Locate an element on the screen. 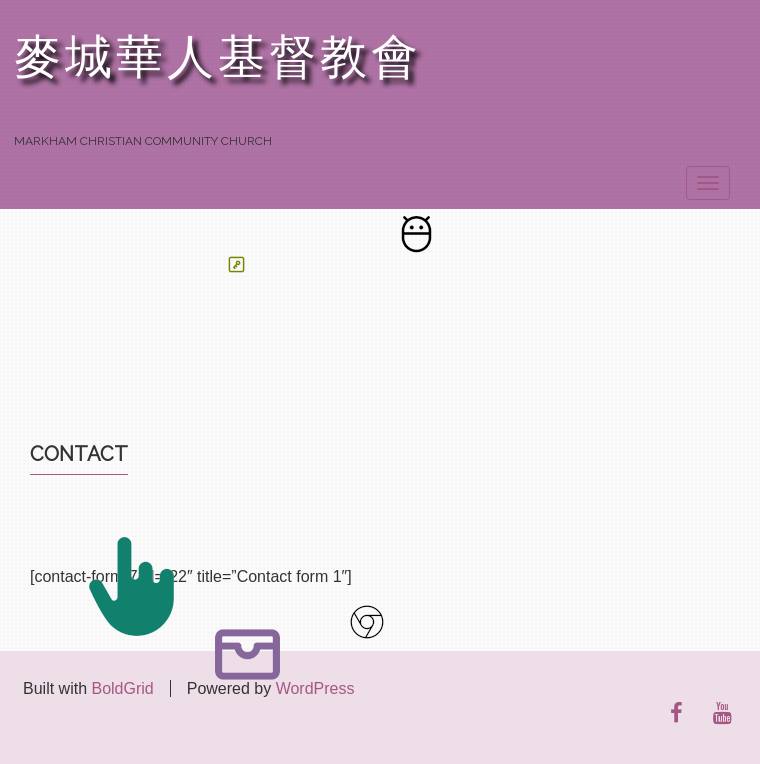  android device or platform indicator is located at coordinates (416, 233).